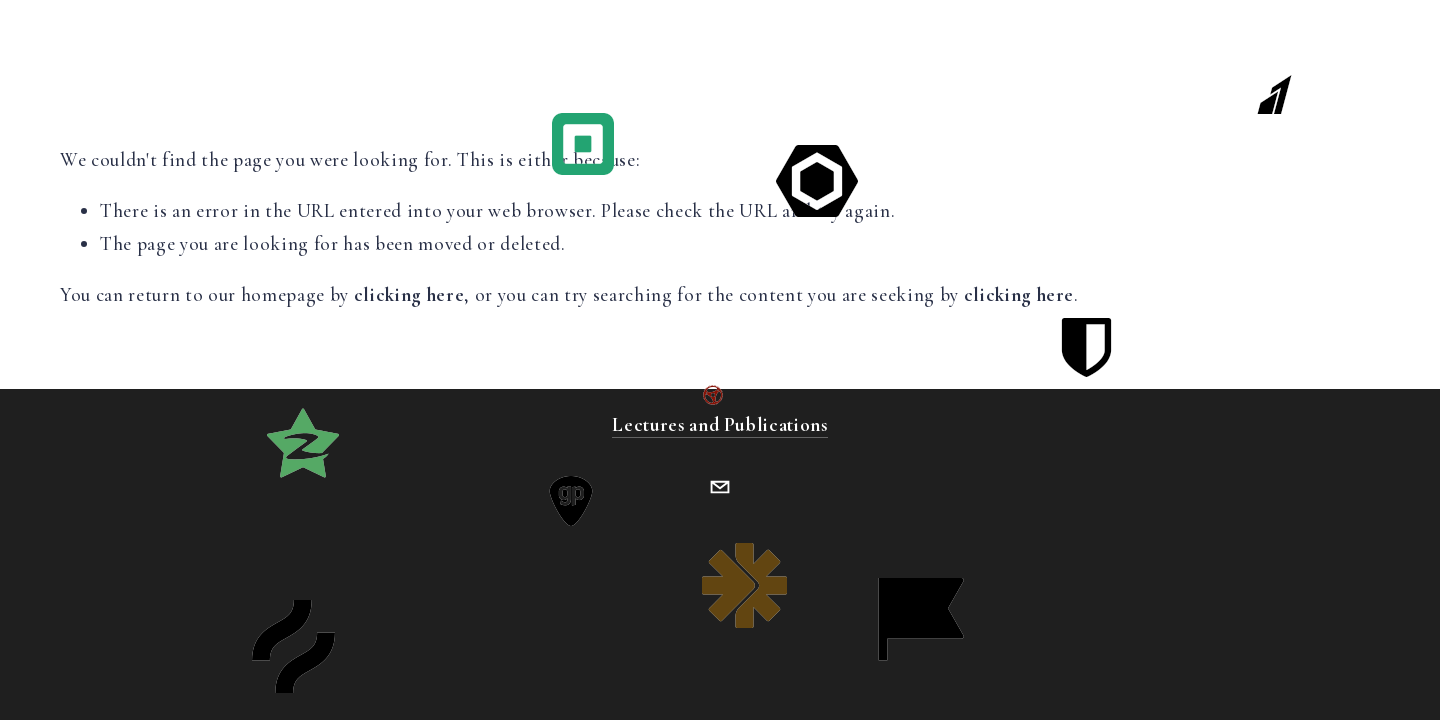 The width and height of the screenshot is (1440, 720). What do you see at coordinates (583, 144) in the screenshot?
I see `open the Square payment app` at bounding box center [583, 144].